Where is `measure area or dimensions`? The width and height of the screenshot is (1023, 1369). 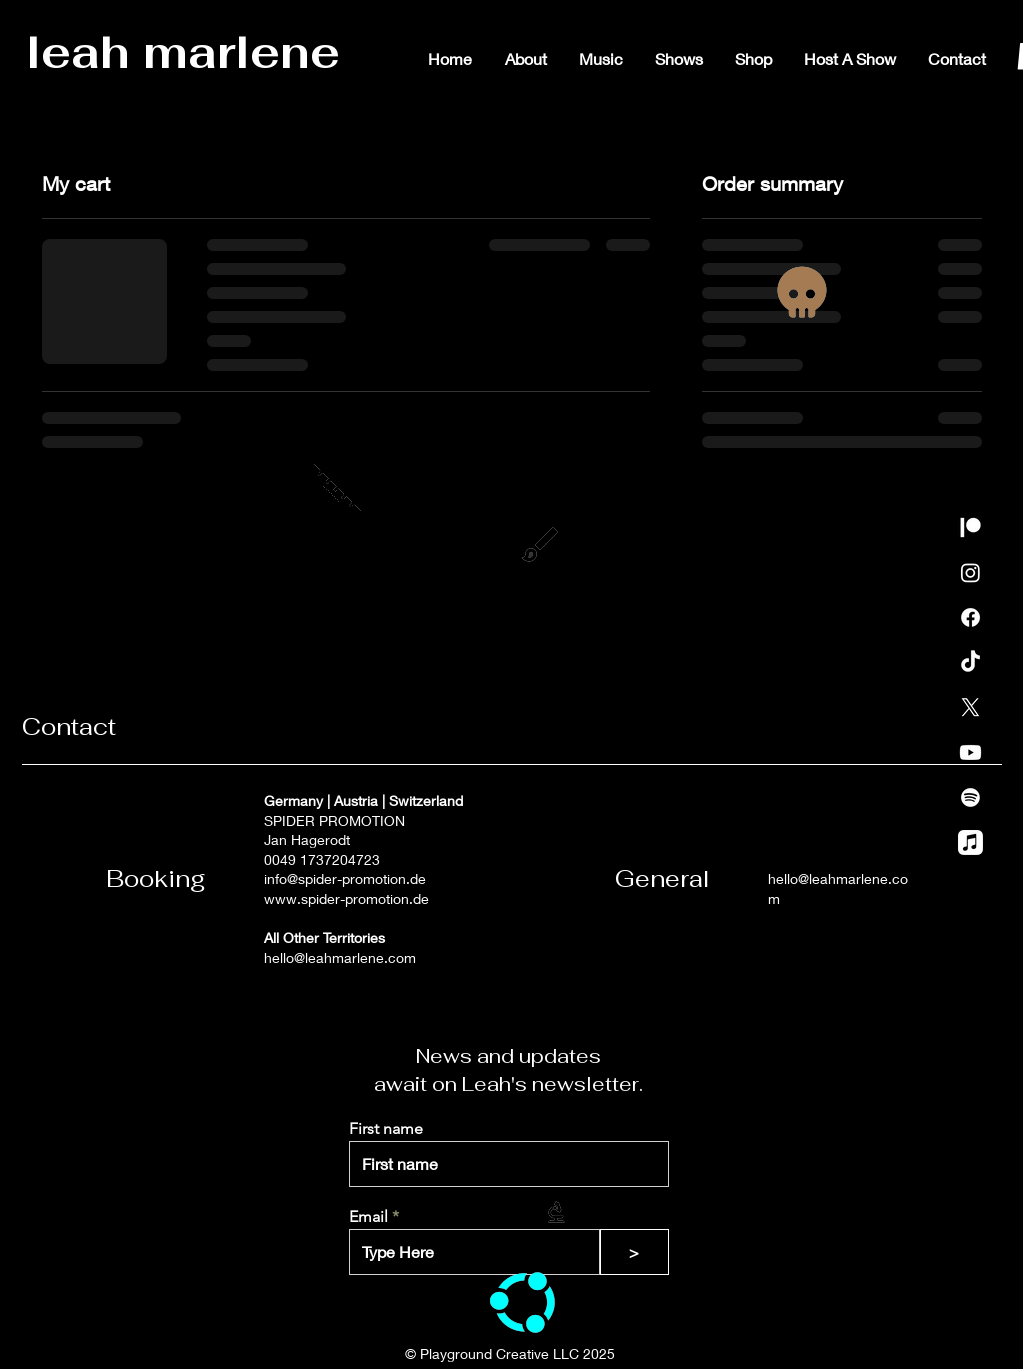
measure area or dimensions is located at coordinates (337, 487).